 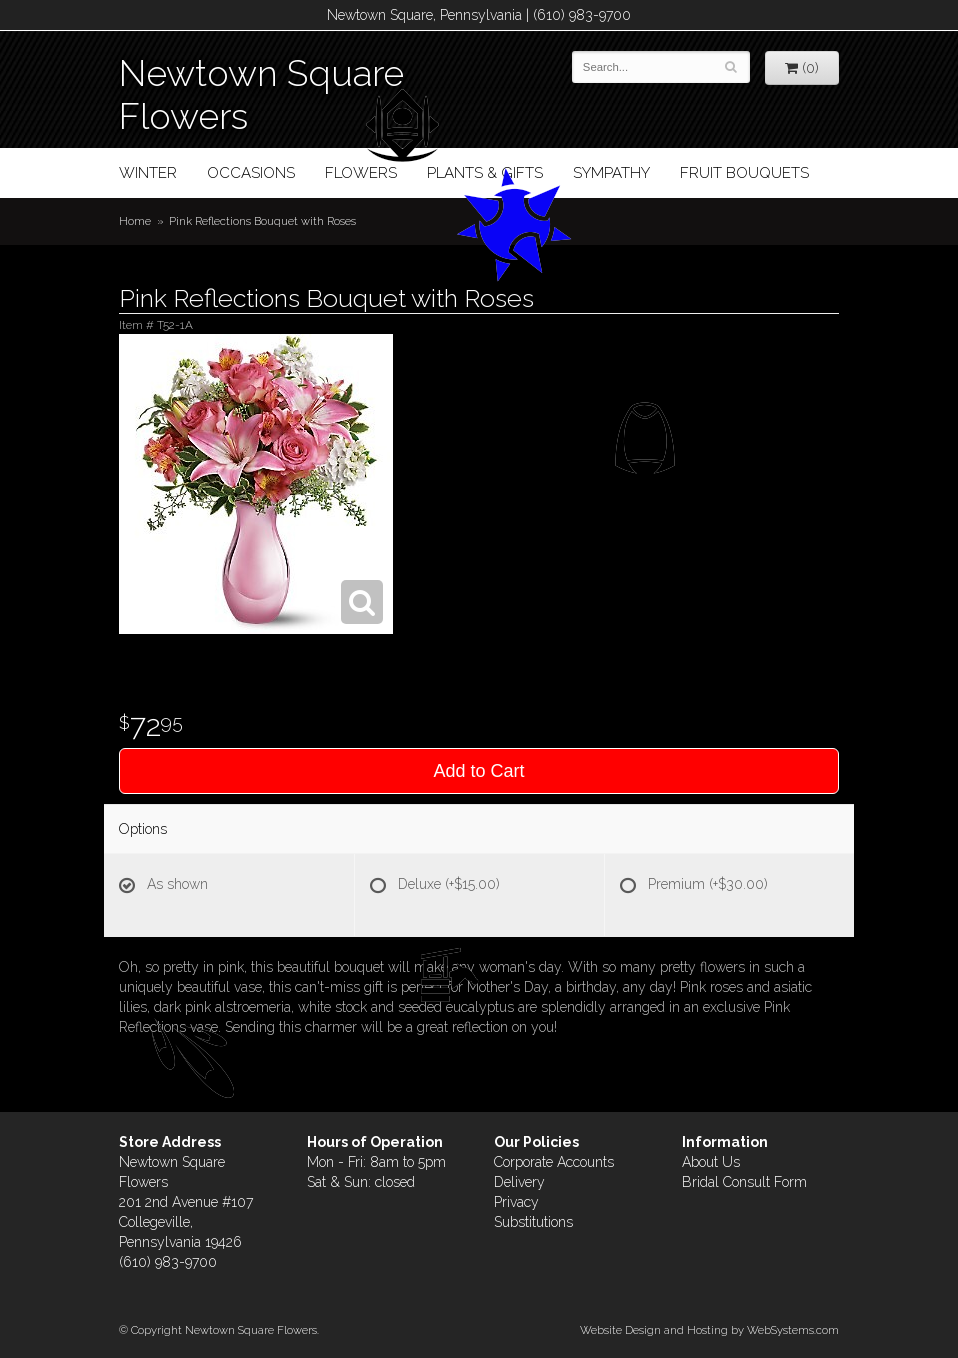 I want to click on activate quick attack or strike ability, so click(x=192, y=1057).